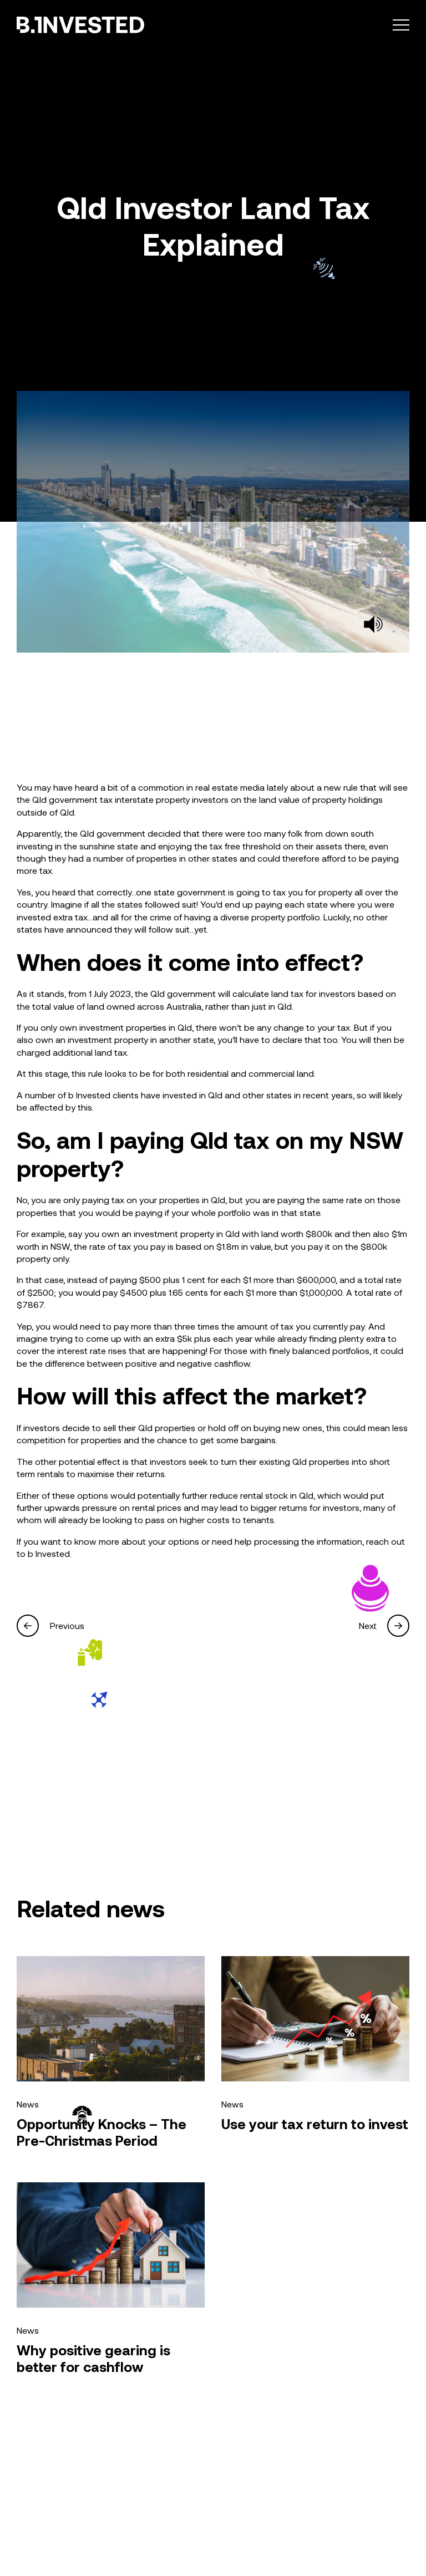  What do you see at coordinates (324, 268) in the screenshot?
I see `access satellite communication settings` at bounding box center [324, 268].